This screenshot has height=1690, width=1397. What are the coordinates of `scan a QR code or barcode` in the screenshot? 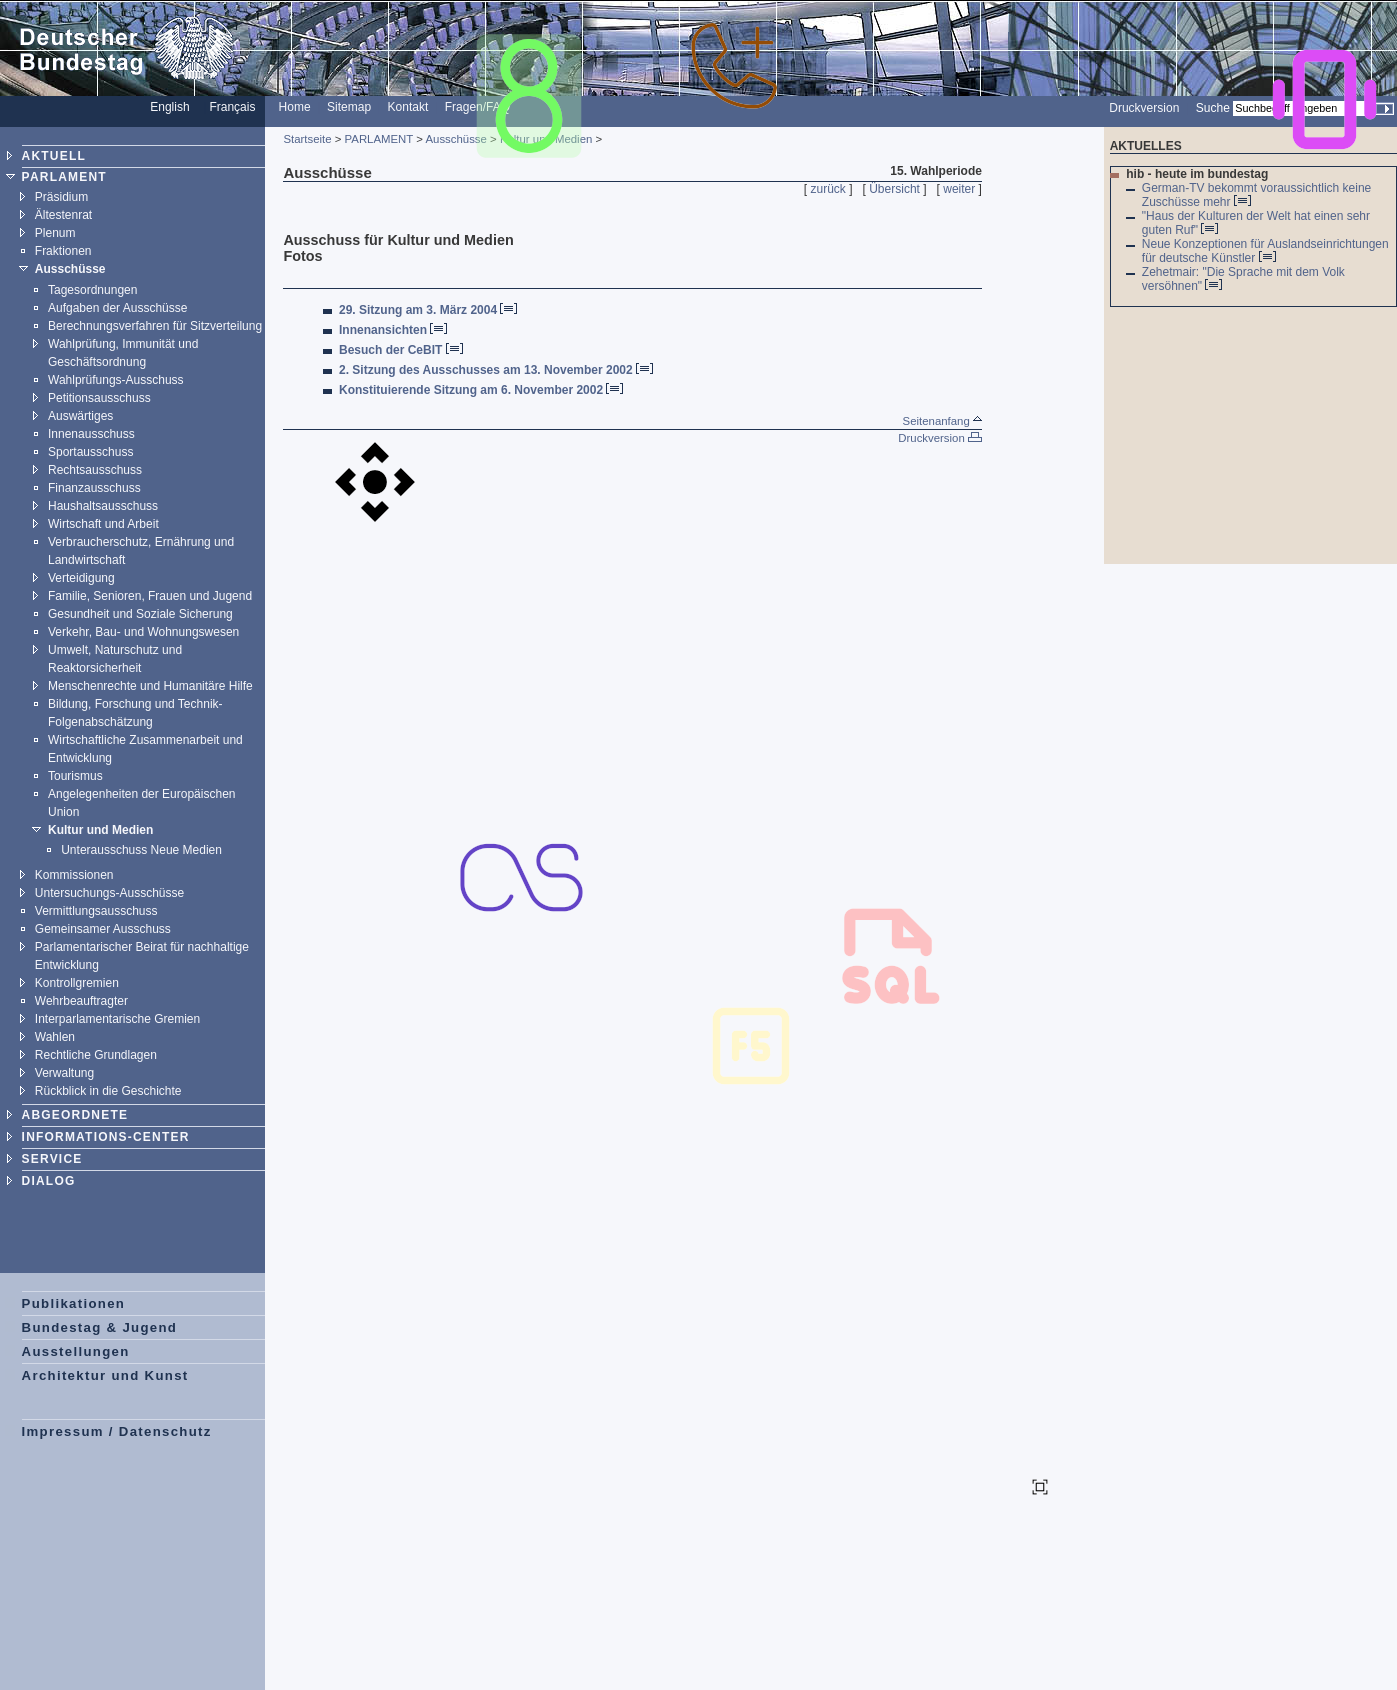 It's located at (1040, 1487).